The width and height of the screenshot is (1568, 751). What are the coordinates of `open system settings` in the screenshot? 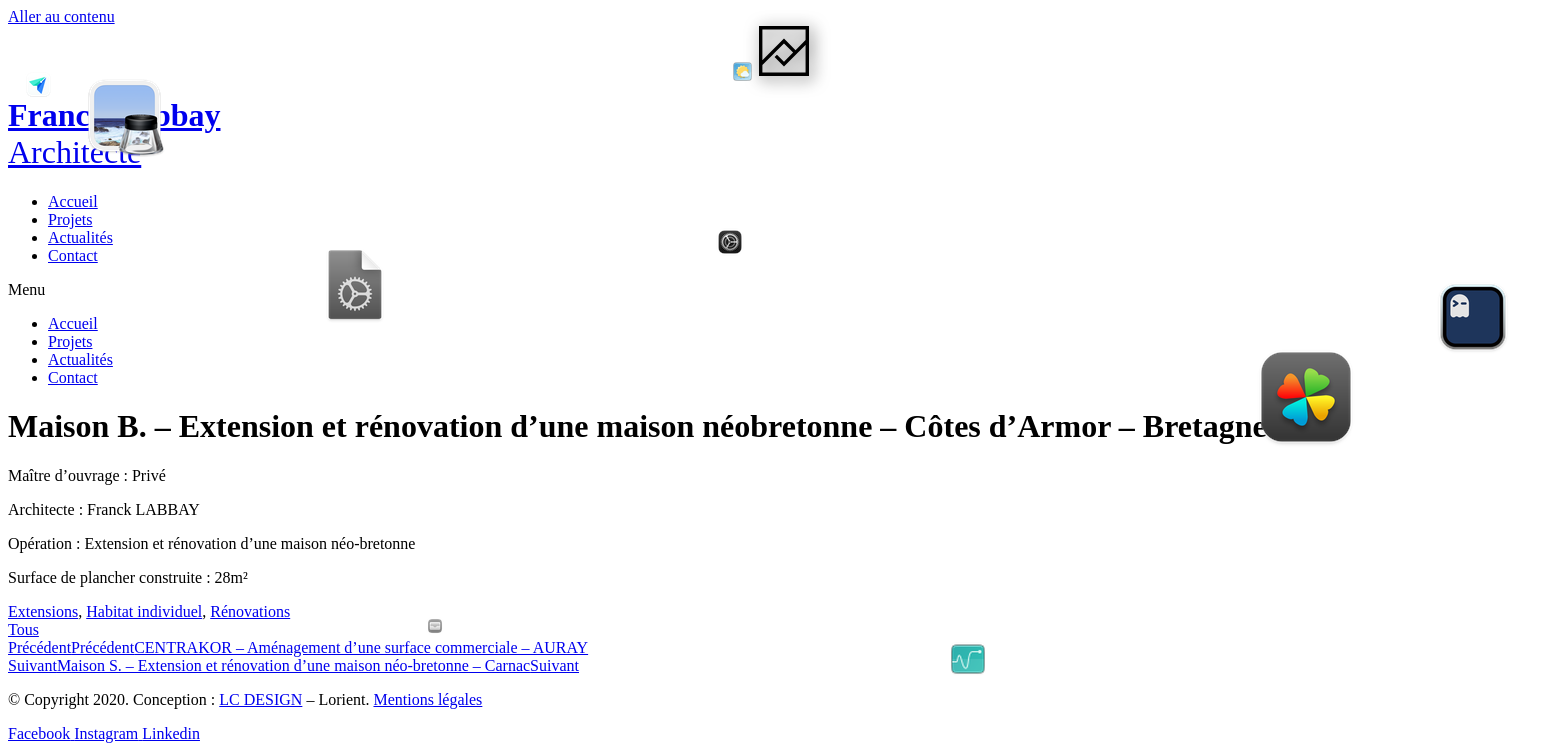 It's located at (730, 242).